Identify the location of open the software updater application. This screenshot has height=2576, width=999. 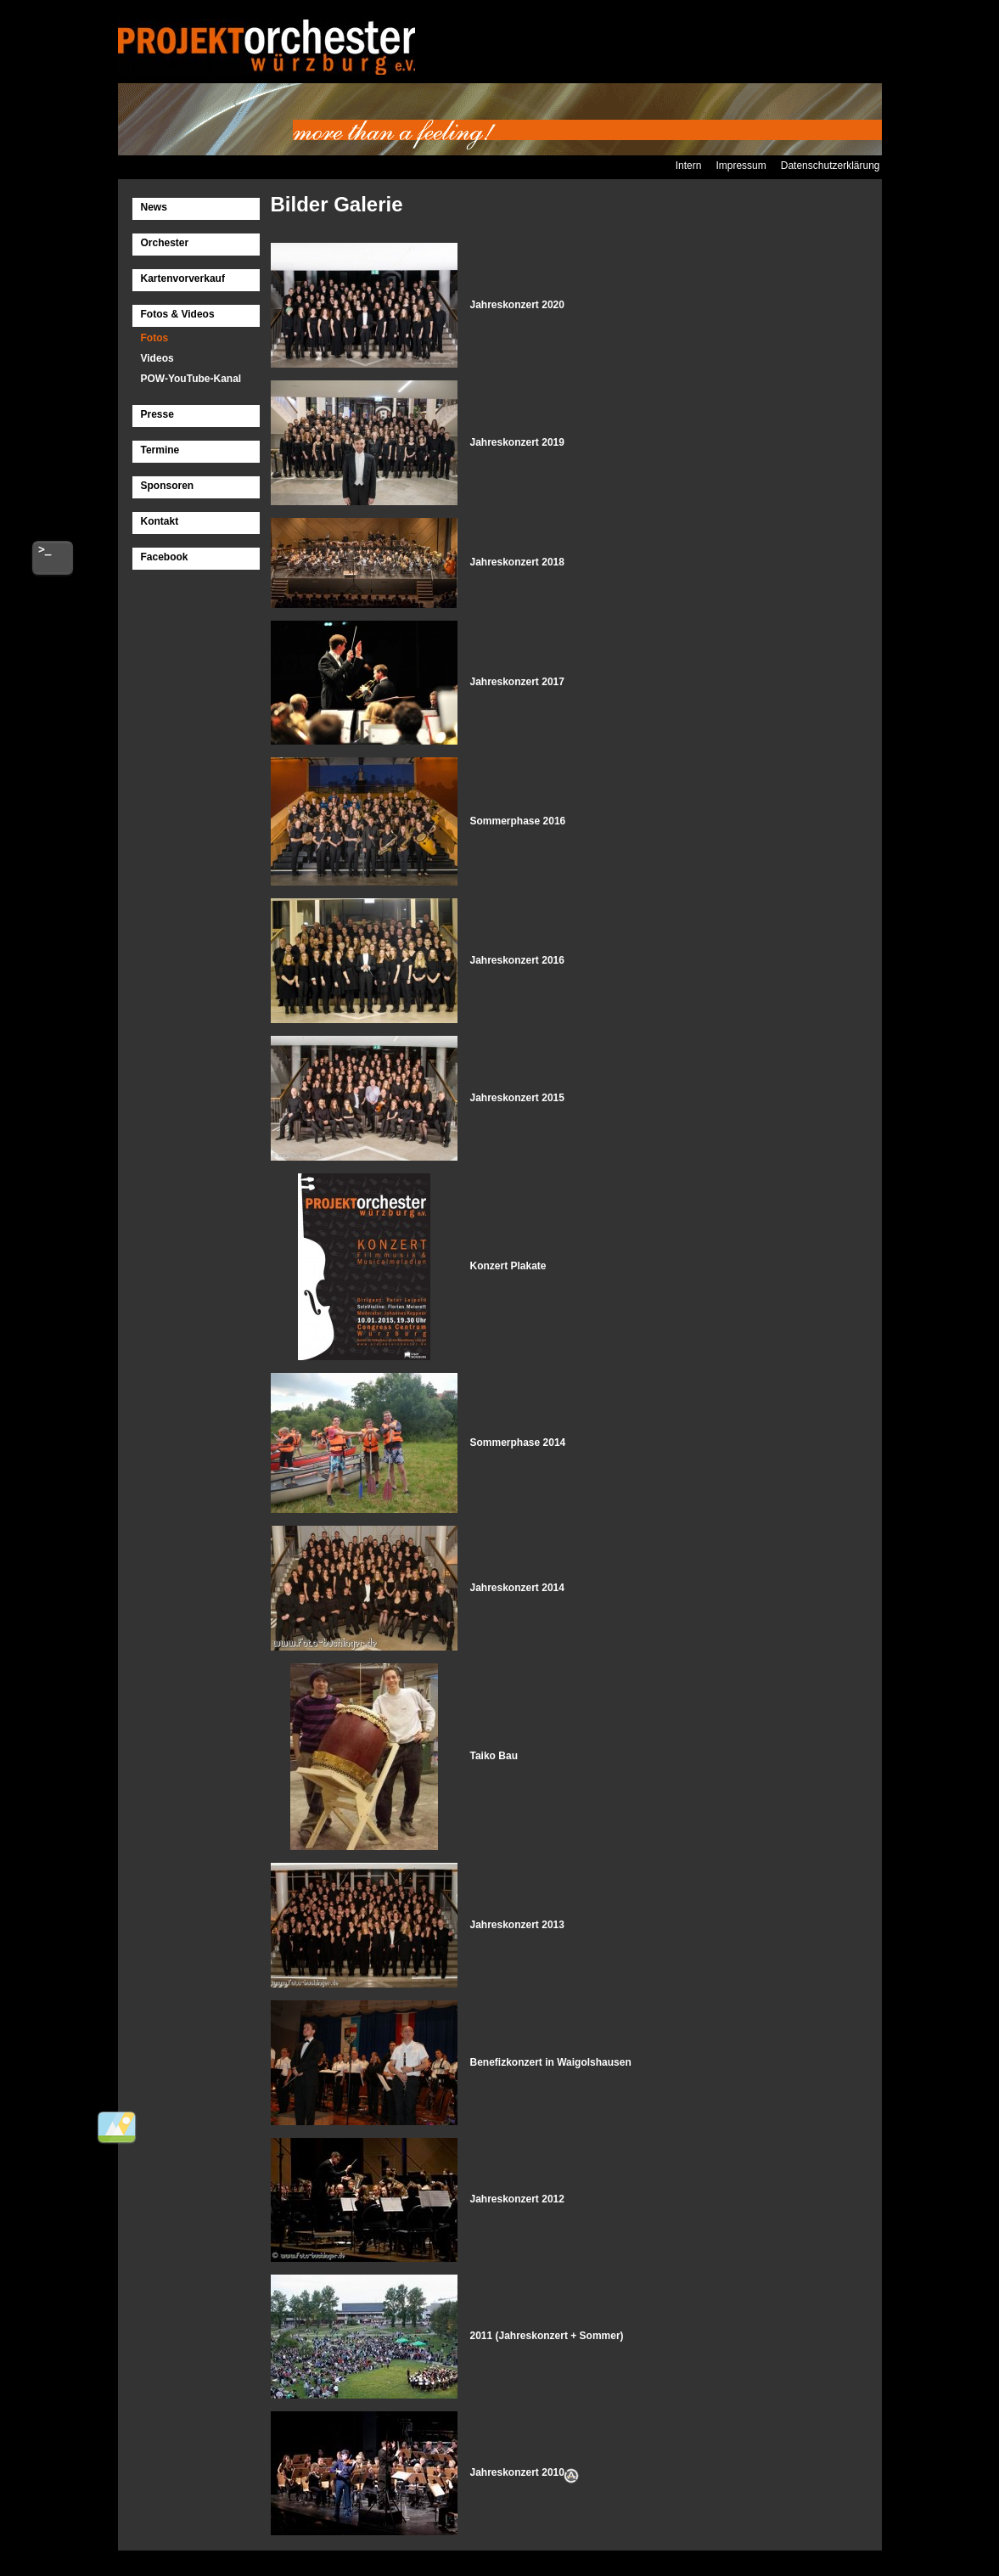
(571, 2476).